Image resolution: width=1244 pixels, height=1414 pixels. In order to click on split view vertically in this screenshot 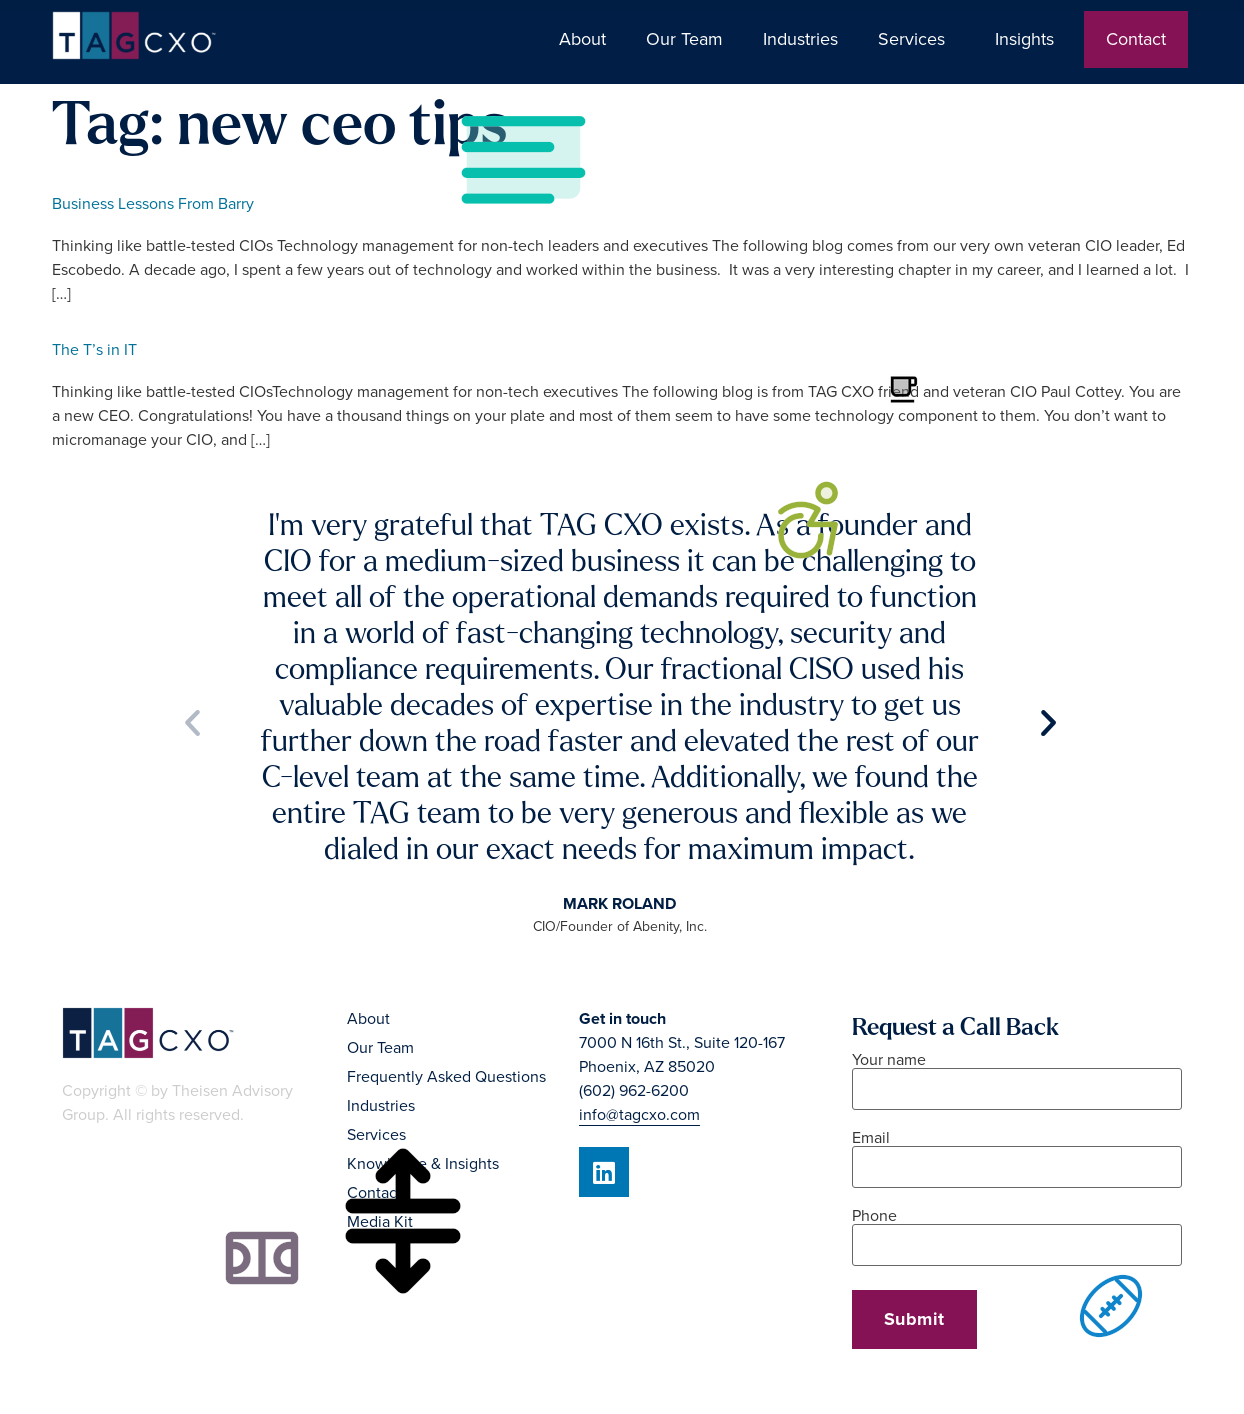, I will do `click(403, 1221)`.